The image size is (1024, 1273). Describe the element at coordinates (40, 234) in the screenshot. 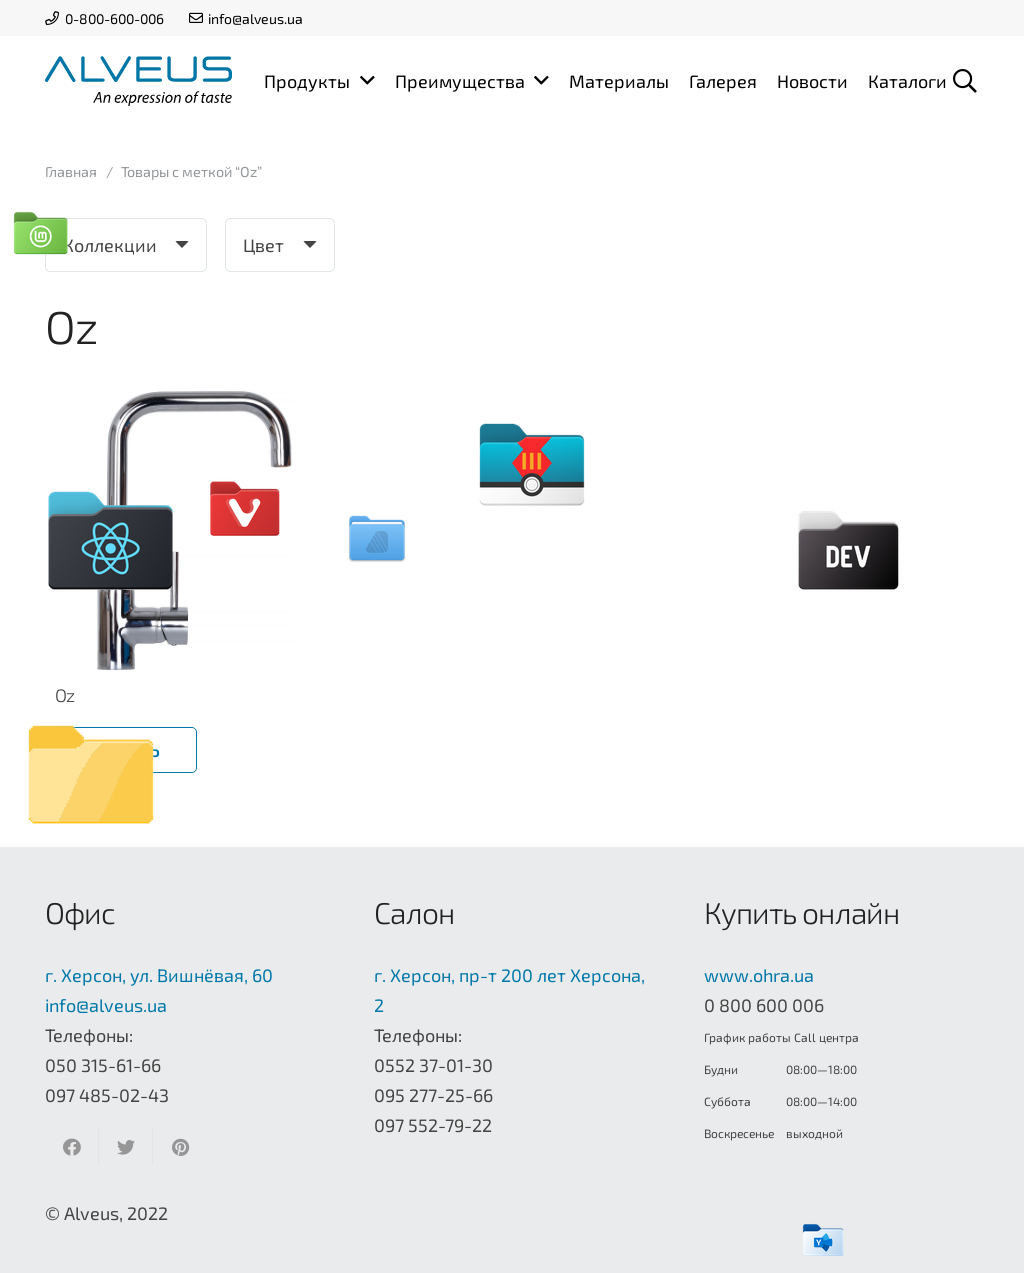

I see `open linux mint system folder` at that location.